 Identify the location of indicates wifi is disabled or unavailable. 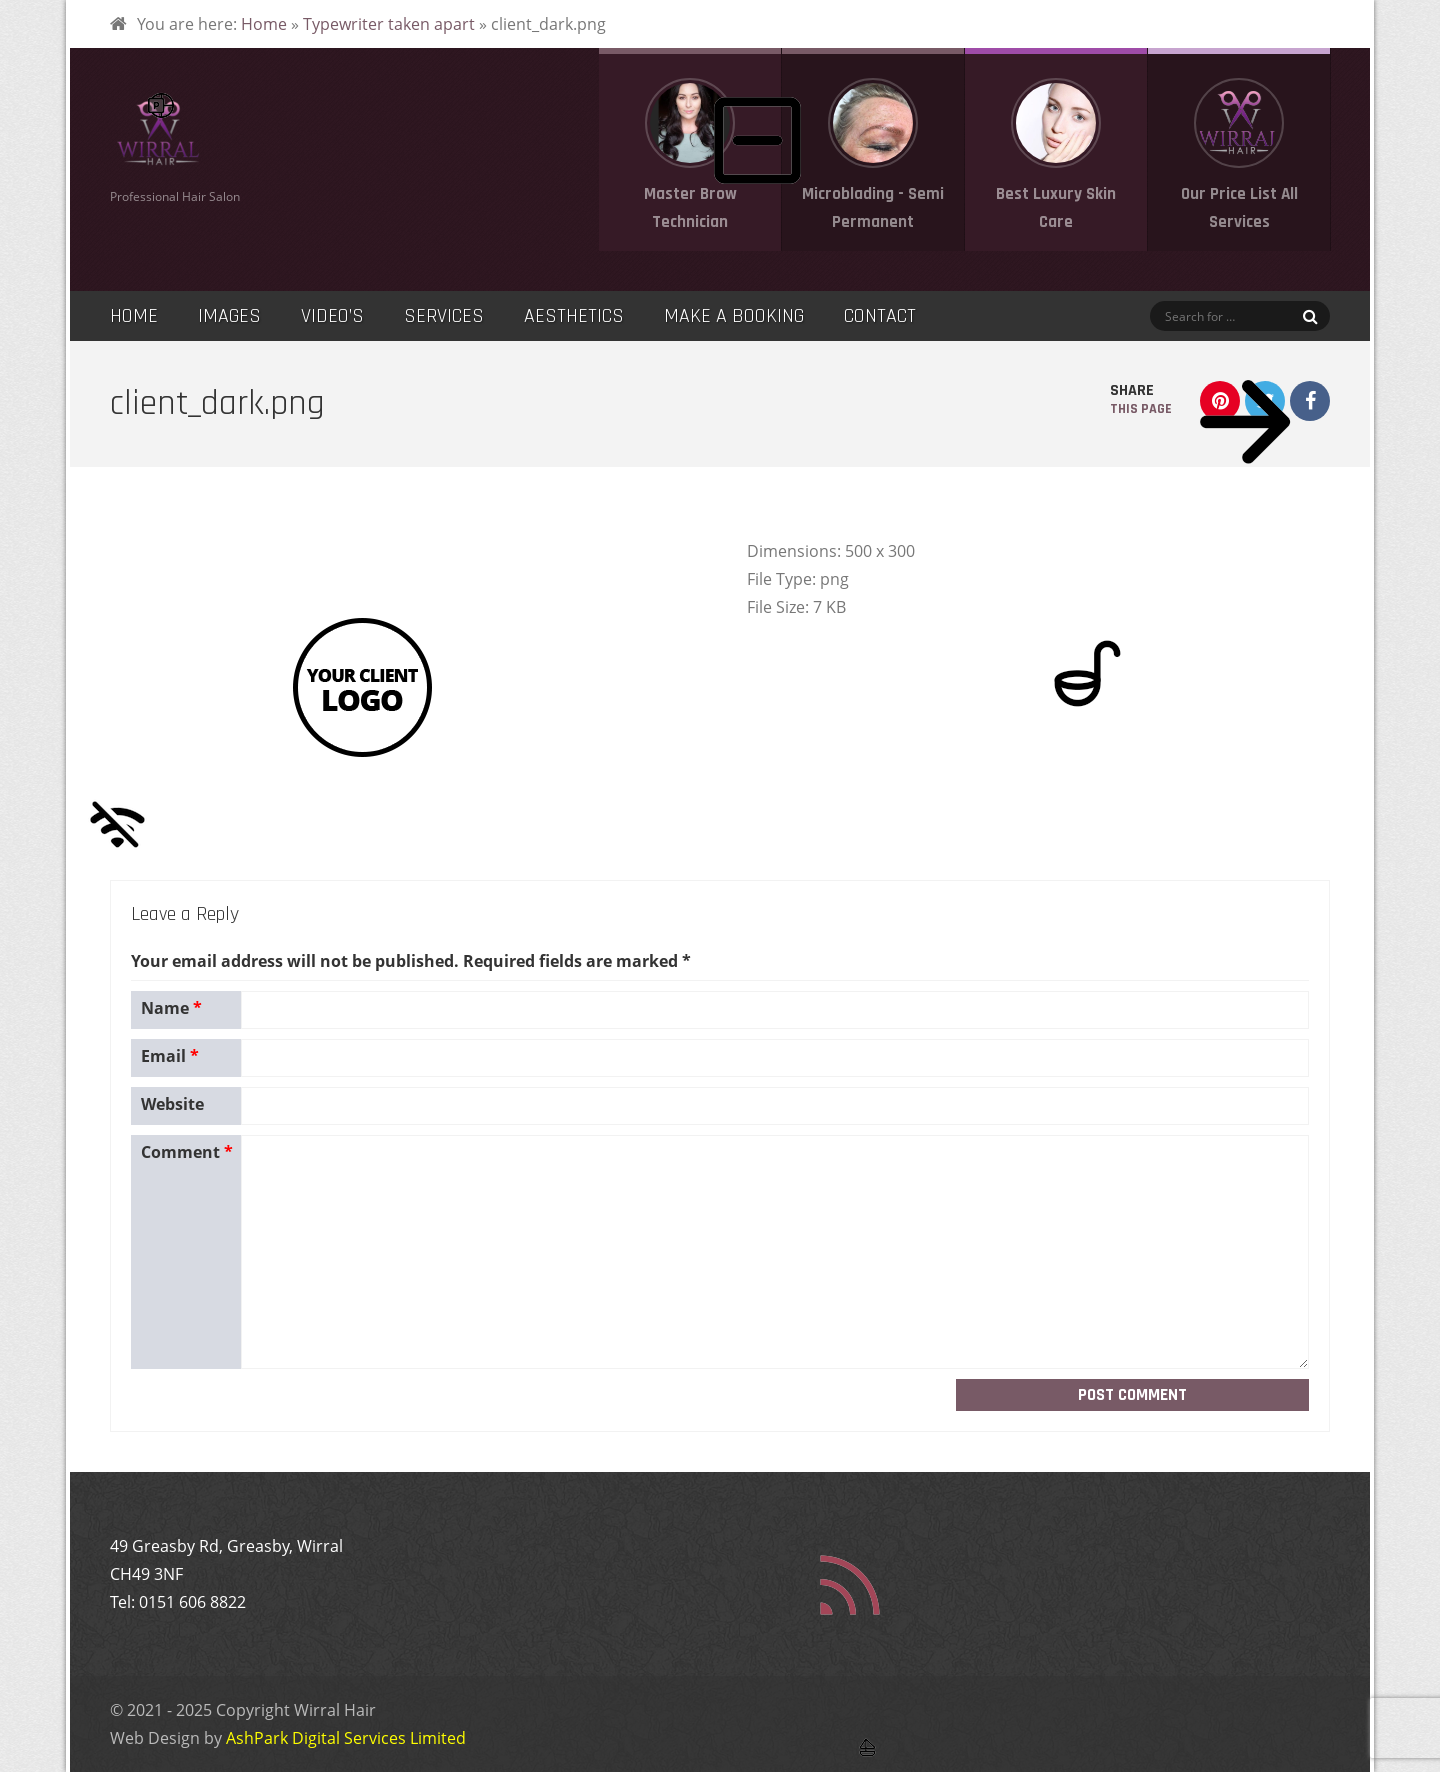
(117, 827).